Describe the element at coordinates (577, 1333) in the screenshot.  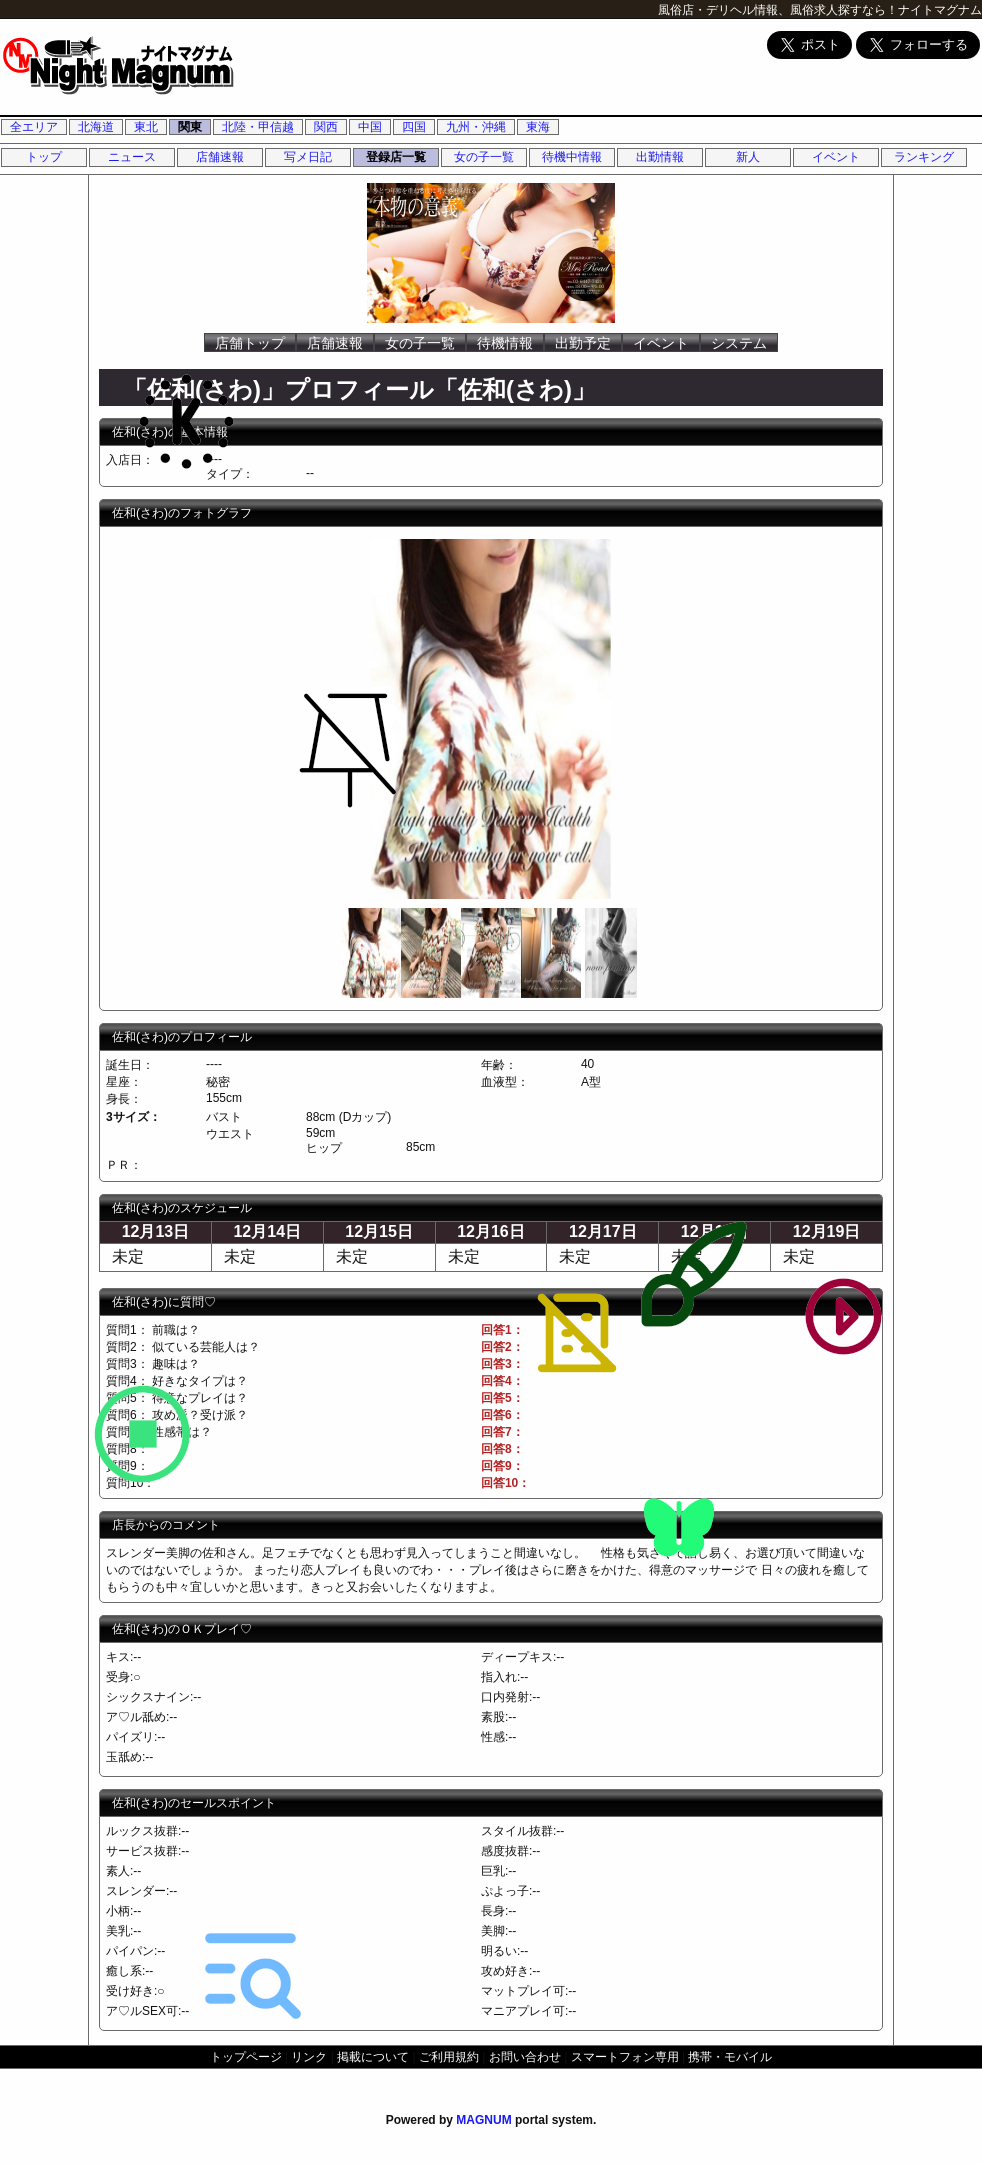
I see `building or location unavailable` at that location.